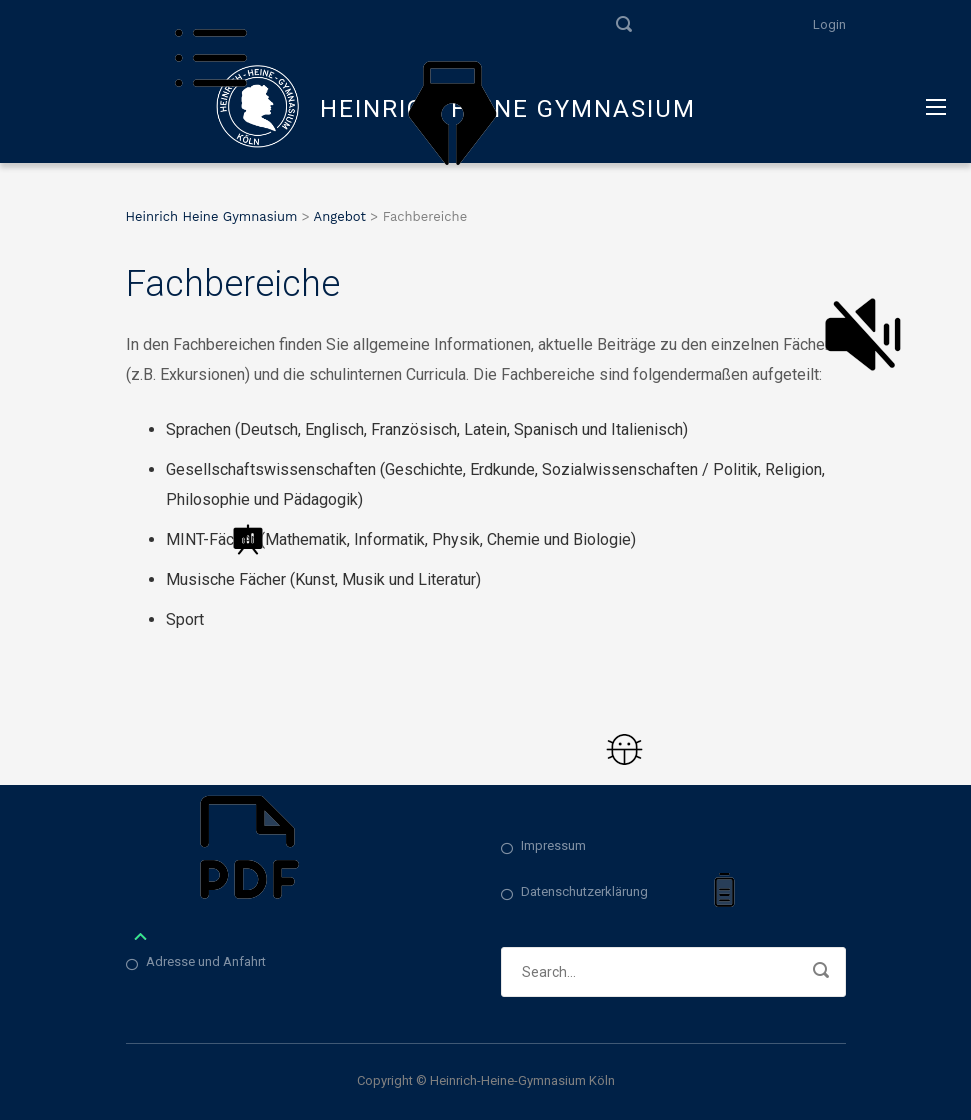 The width and height of the screenshot is (971, 1120). What do you see at coordinates (452, 112) in the screenshot?
I see `access drawing or illustration tools` at bounding box center [452, 112].